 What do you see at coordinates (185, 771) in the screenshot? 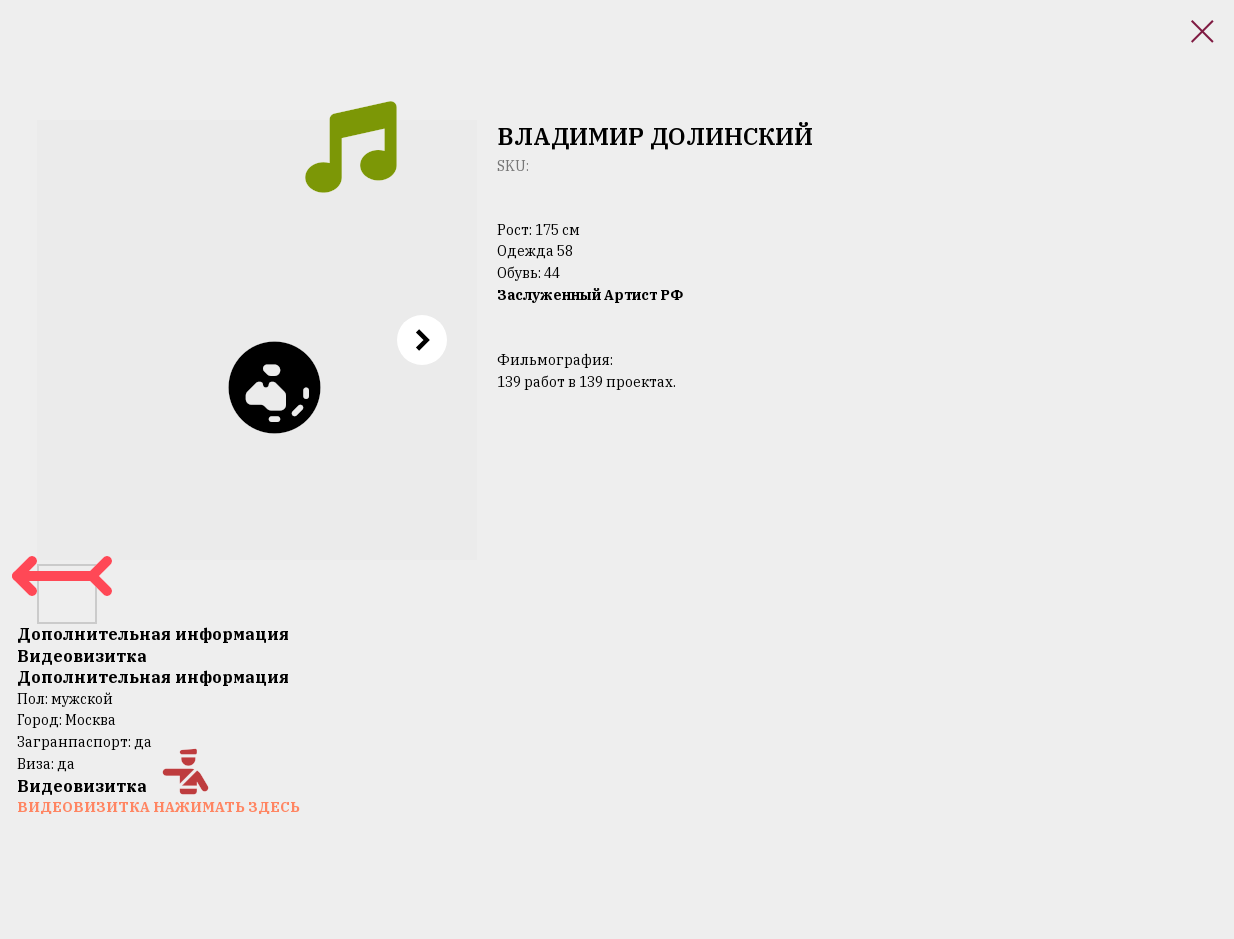
I see `military or security personnel directing traffic` at bounding box center [185, 771].